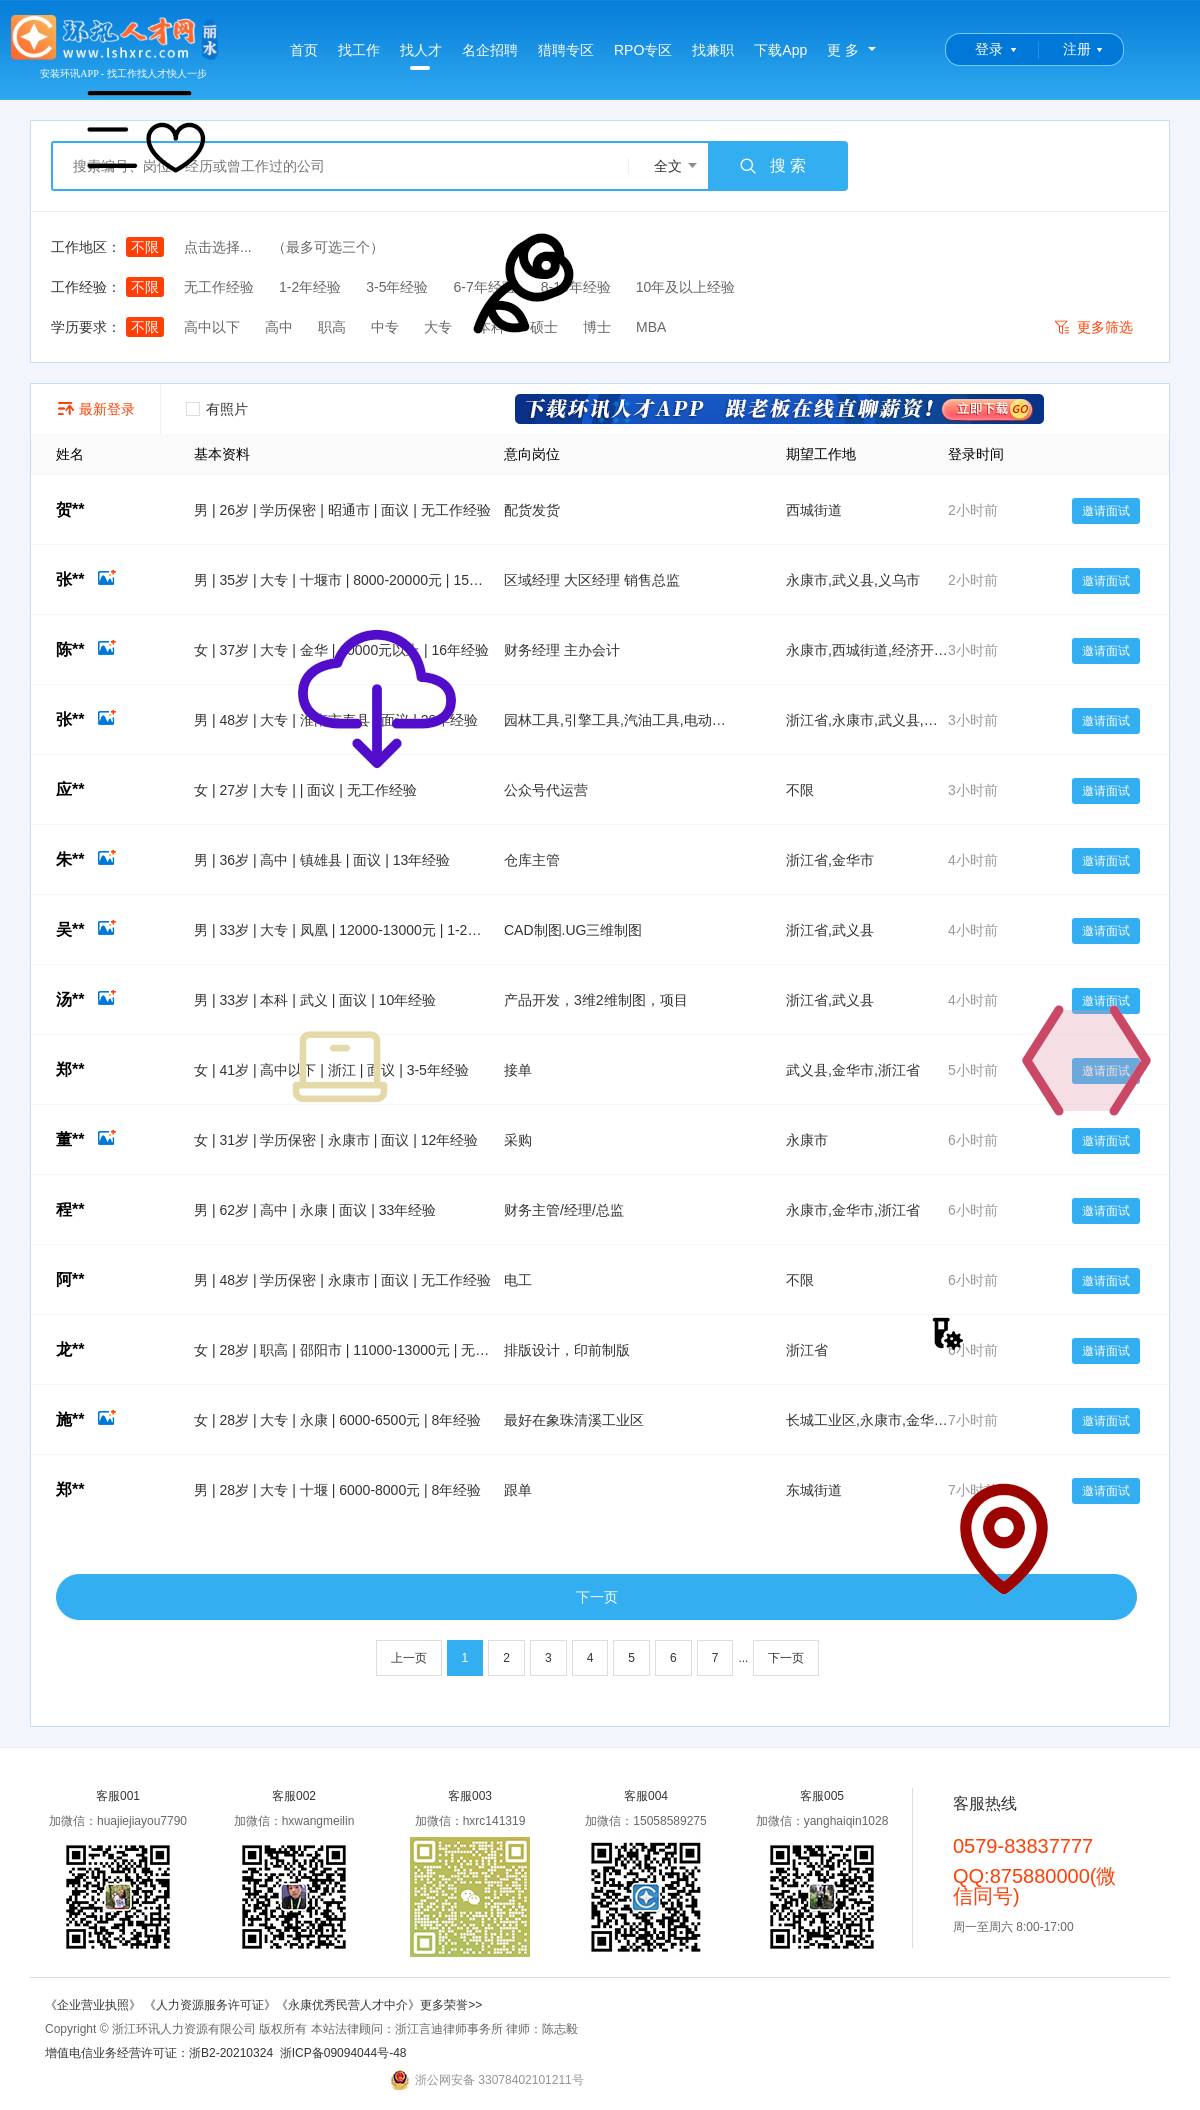 Image resolution: width=1200 pixels, height=2110 pixels. I want to click on view or set a location on the map, so click(1004, 1539).